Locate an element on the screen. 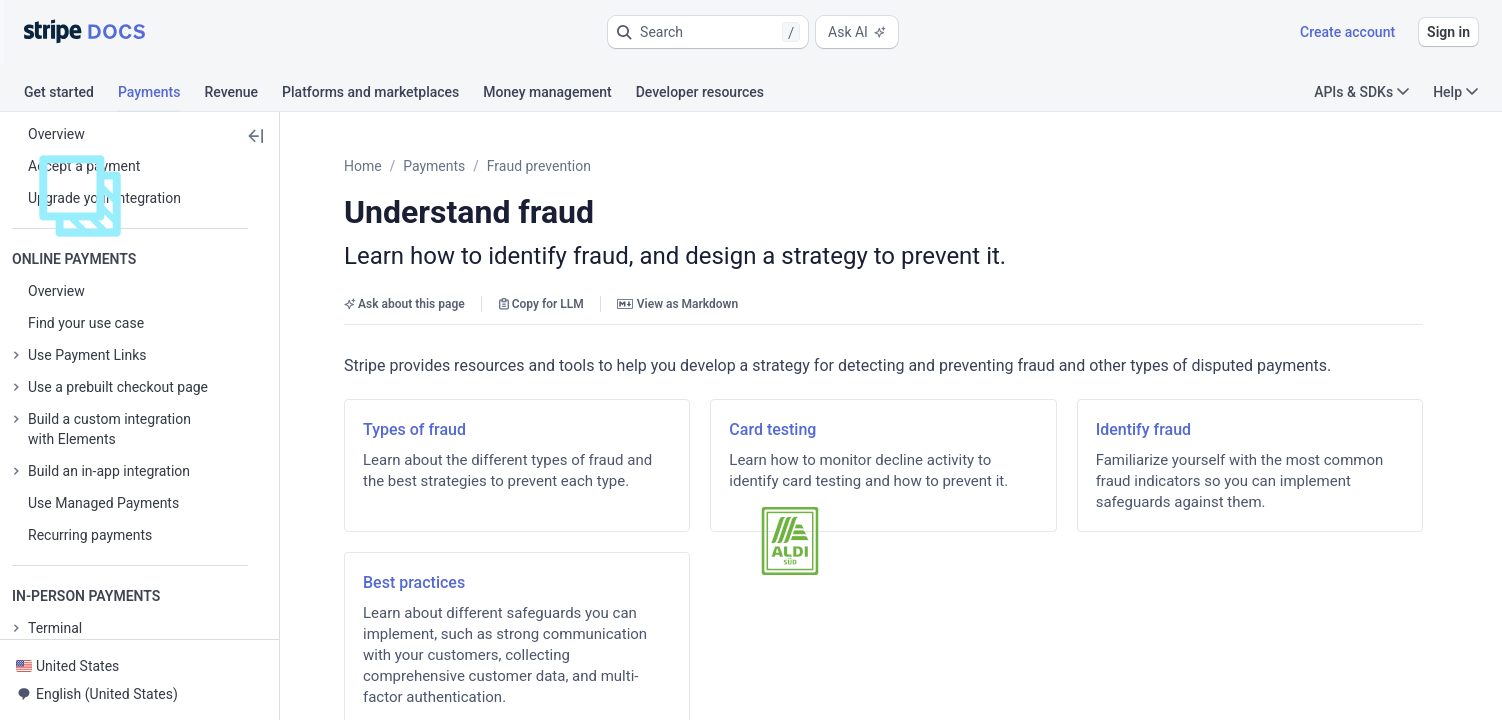  apply shadow effect to selected element is located at coordinates (80, 196).